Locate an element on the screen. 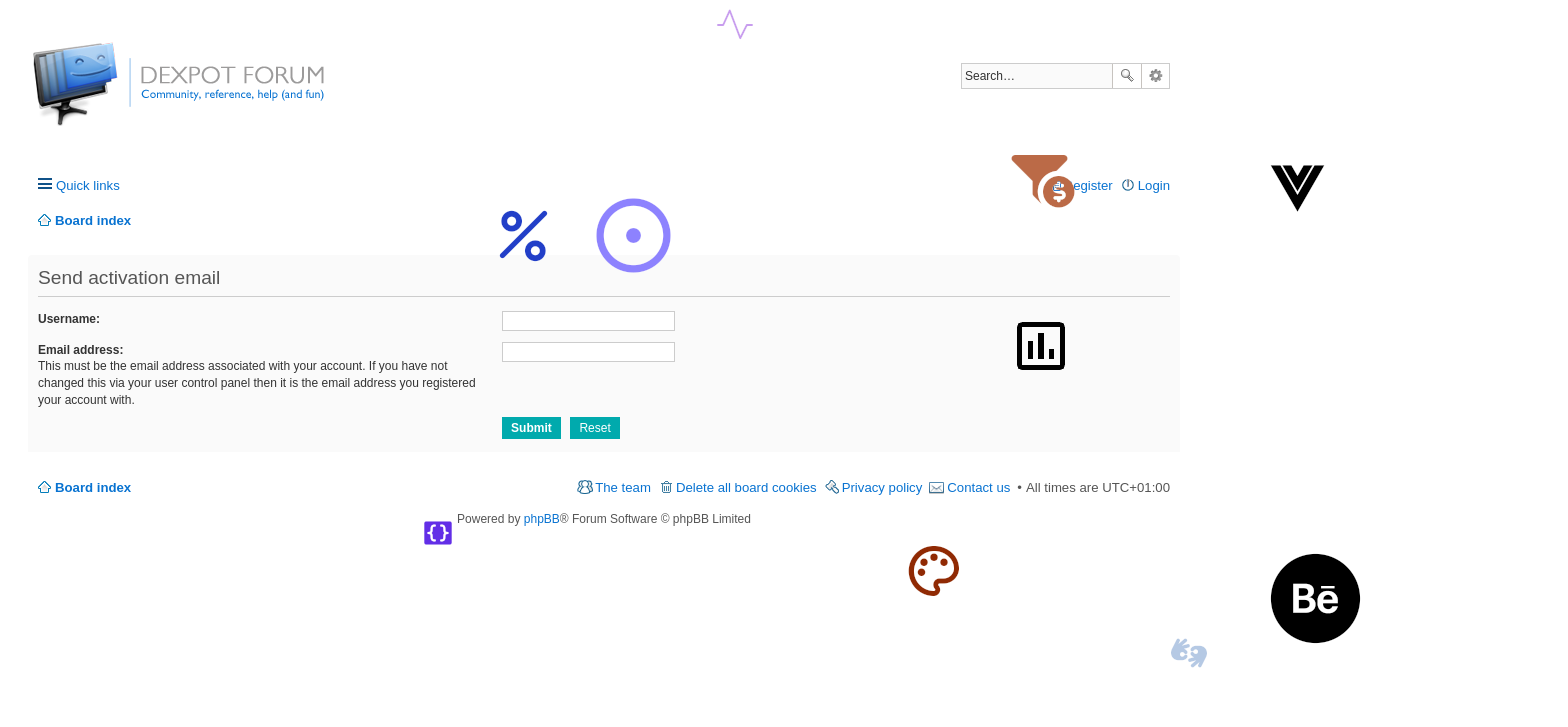  view health or heart rate data is located at coordinates (735, 25).